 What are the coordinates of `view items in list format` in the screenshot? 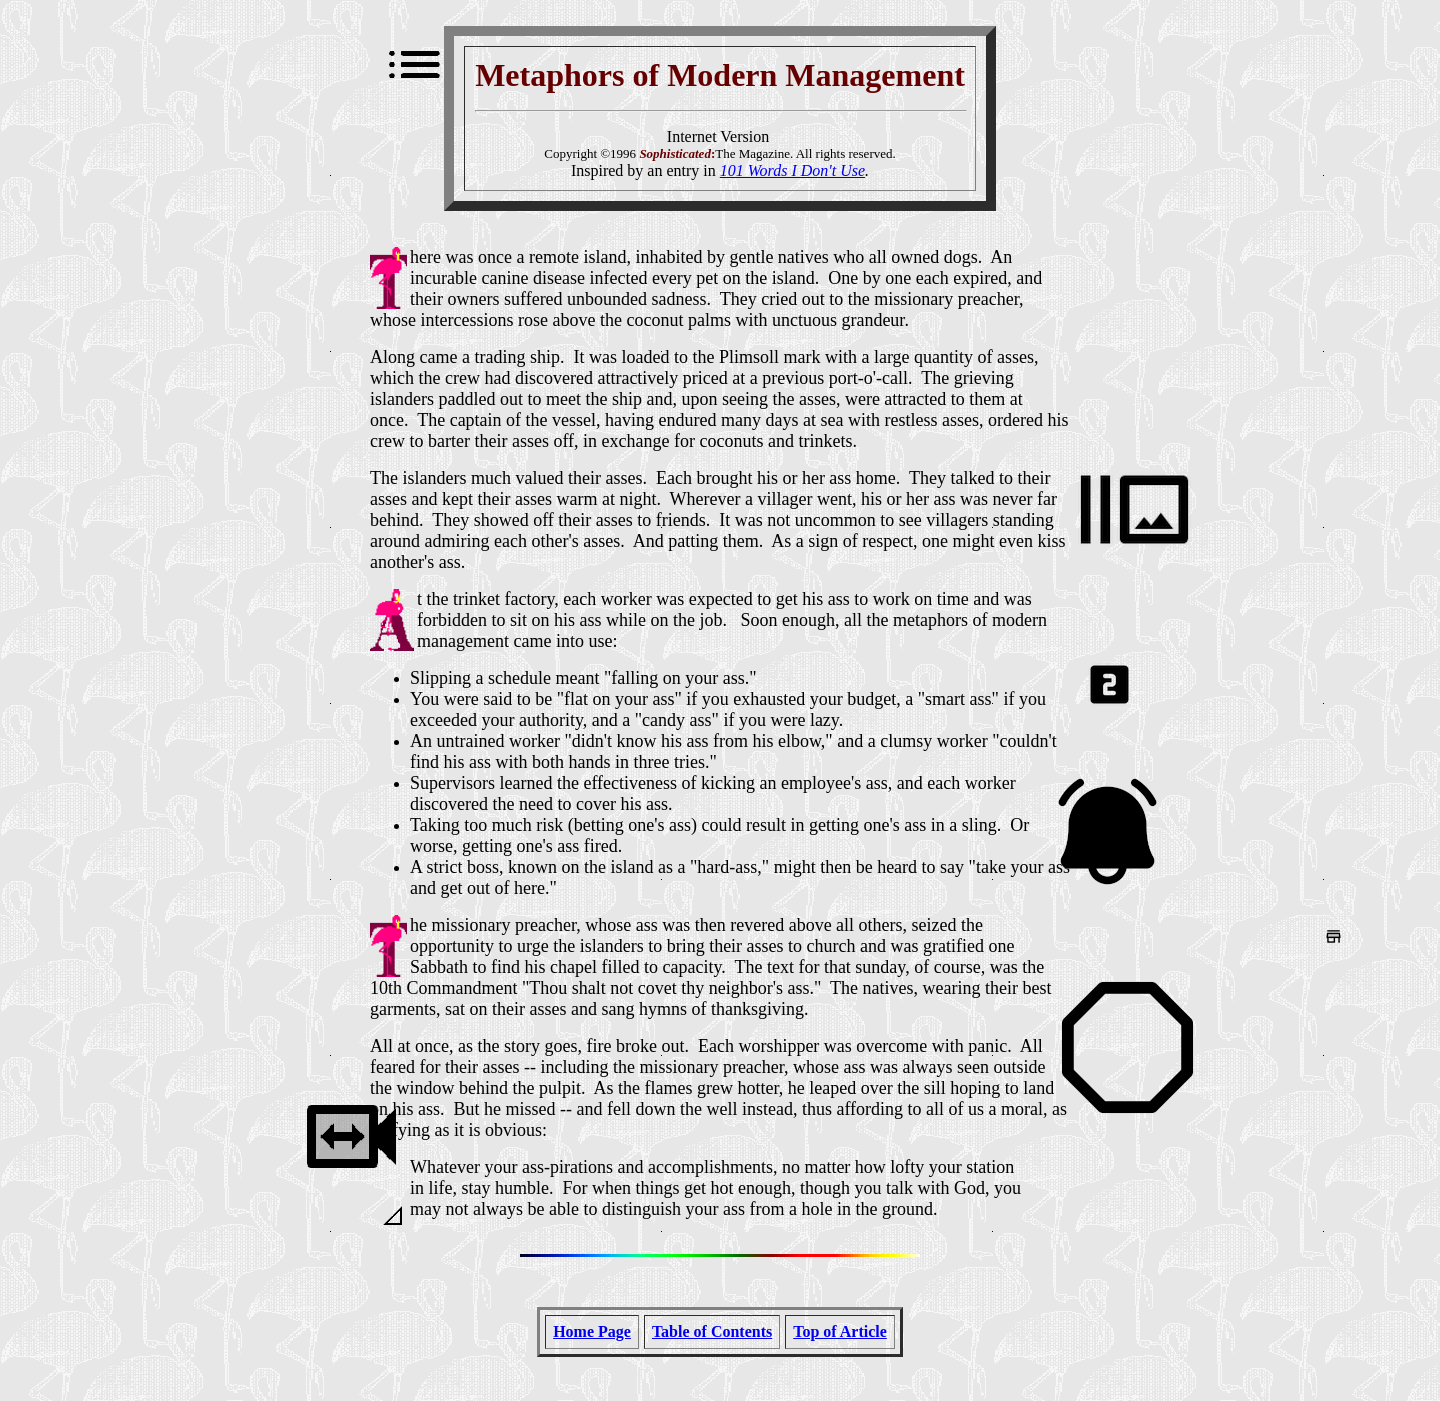 It's located at (414, 64).